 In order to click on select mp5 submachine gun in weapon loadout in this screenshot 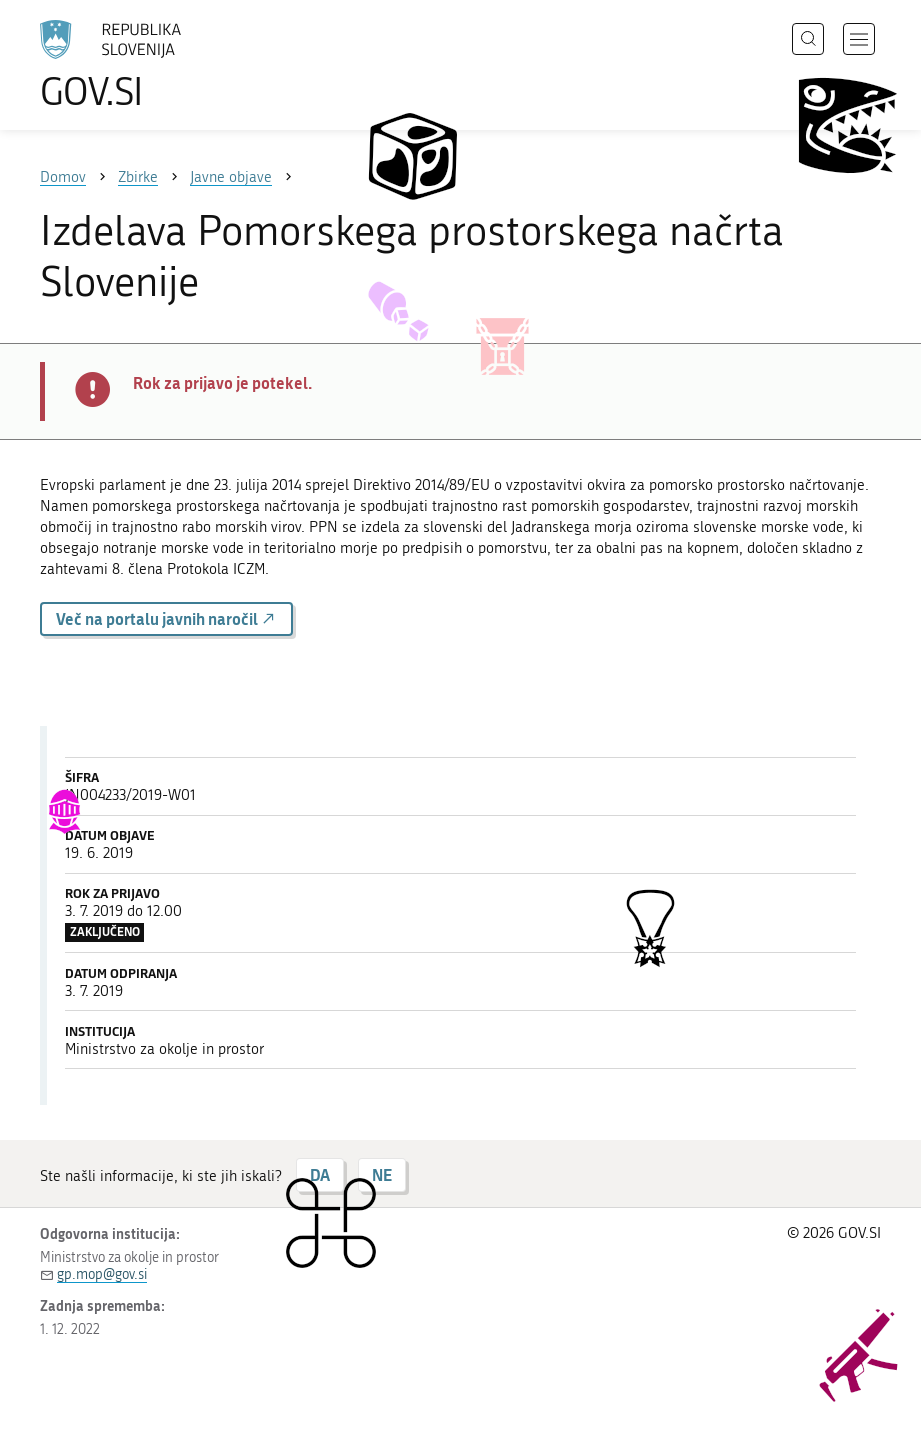, I will do `click(858, 1355)`.